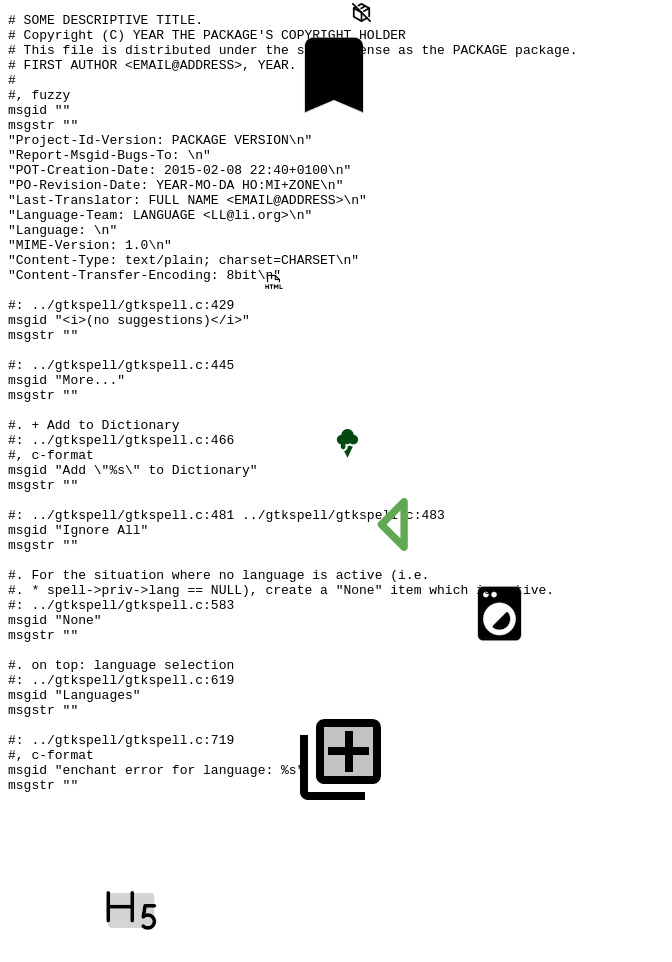 Image resolution: width=672 pixels, height=962 pixels. What do you see at coordinates (128, 909) in the screenshot?
I see `format text as heading level 5` at bounding box center [128, 909].